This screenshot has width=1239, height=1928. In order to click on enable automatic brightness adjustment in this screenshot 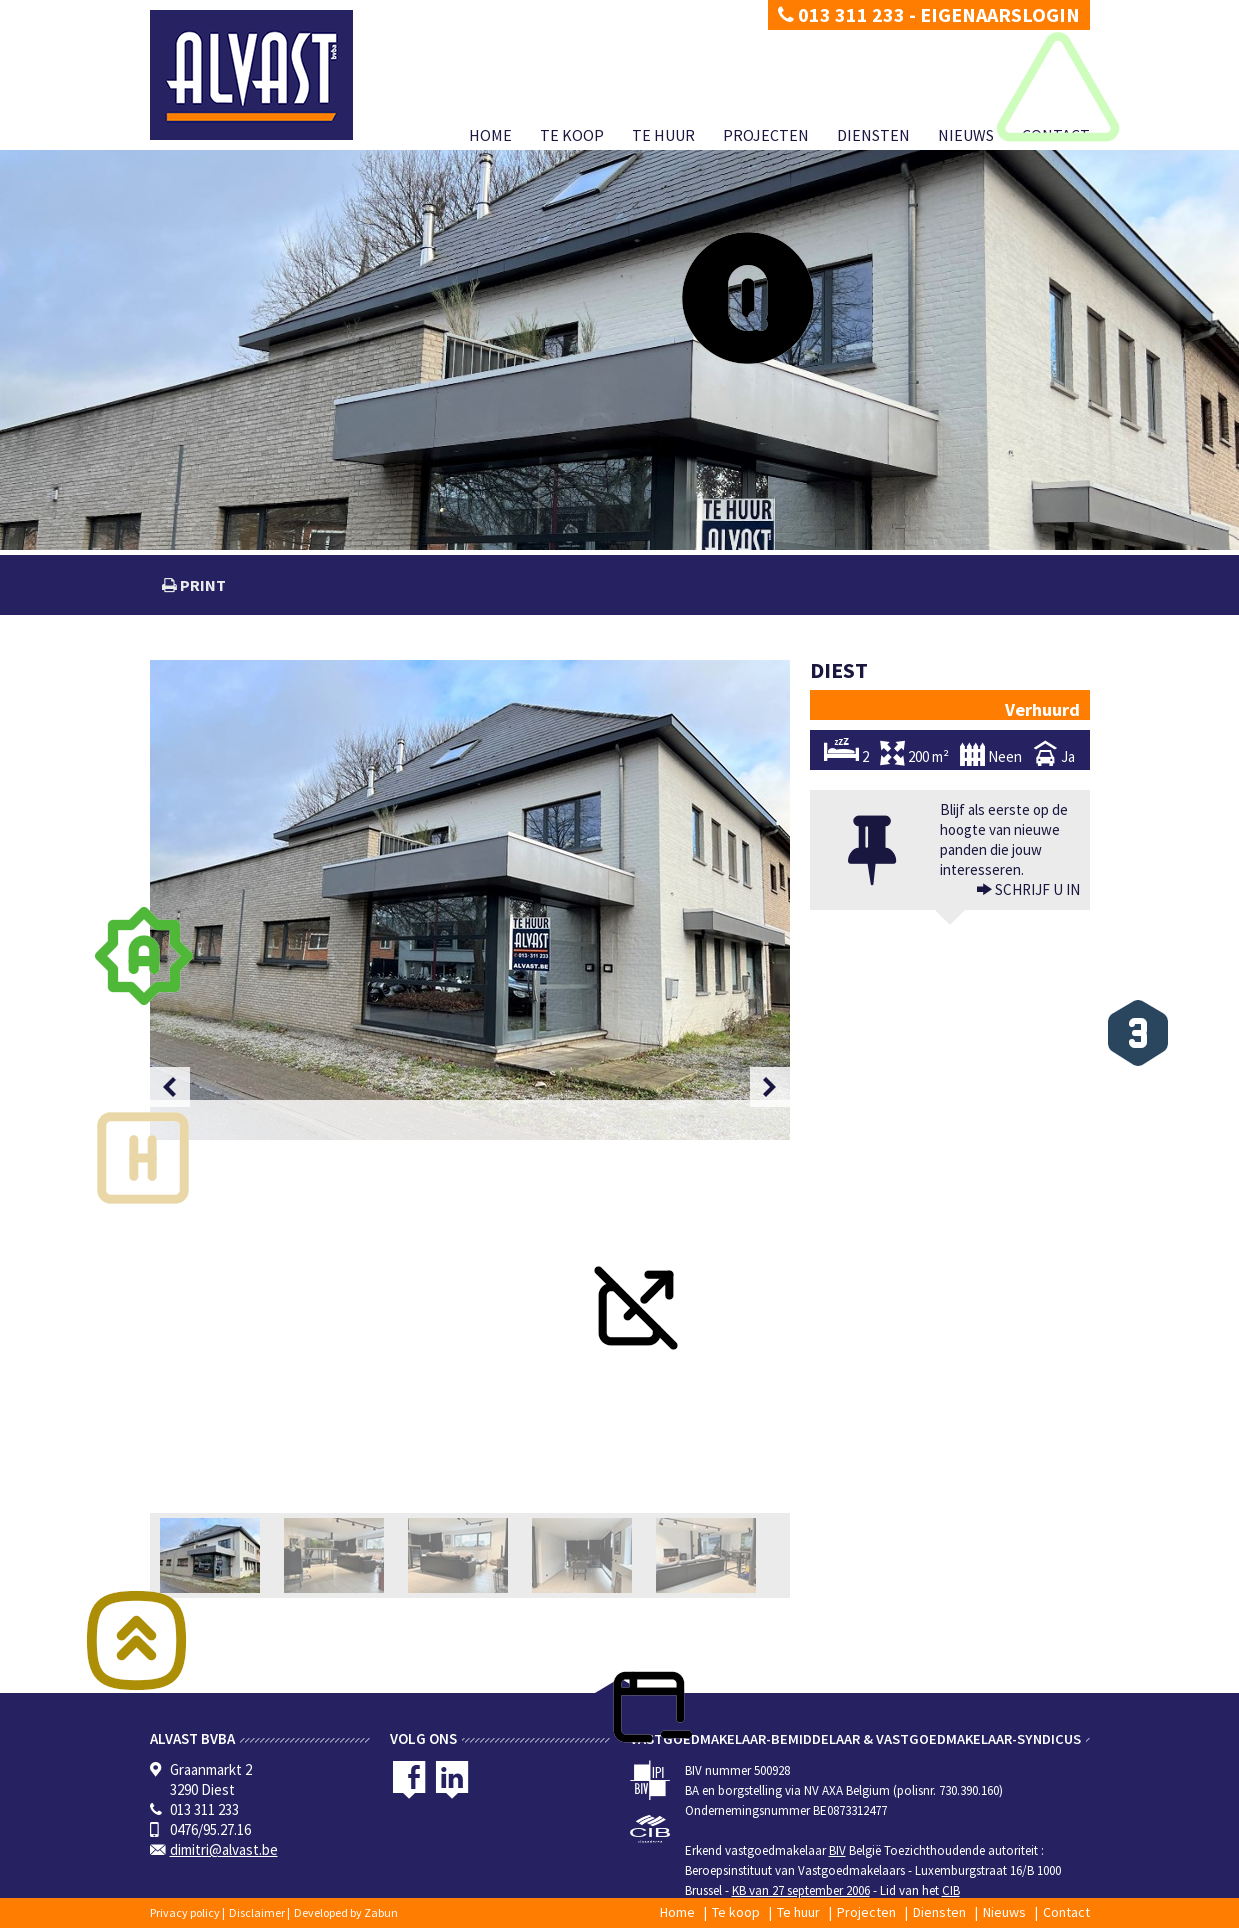, I will do `click(144, 956)`.